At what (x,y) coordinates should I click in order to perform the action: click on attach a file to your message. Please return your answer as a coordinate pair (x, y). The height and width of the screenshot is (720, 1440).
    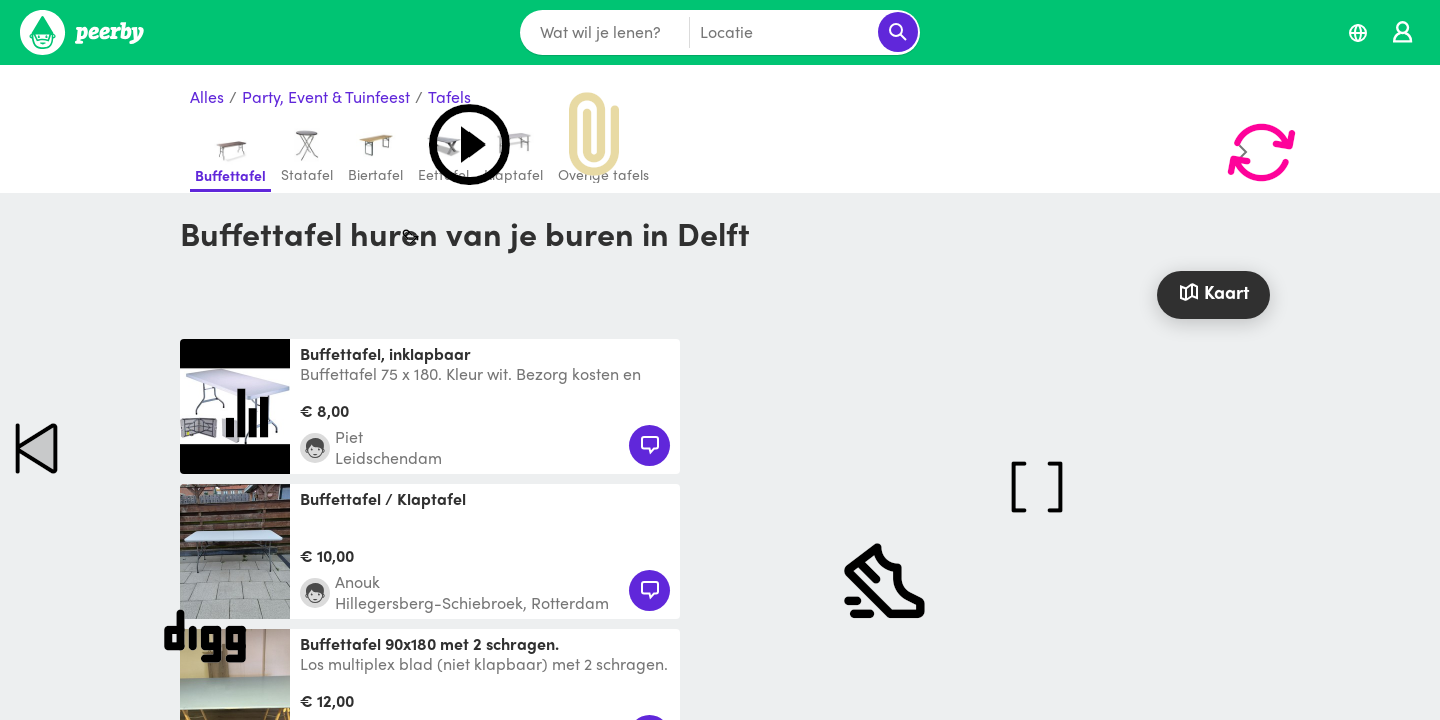
    Looking at the image, I should click on (594, 134).